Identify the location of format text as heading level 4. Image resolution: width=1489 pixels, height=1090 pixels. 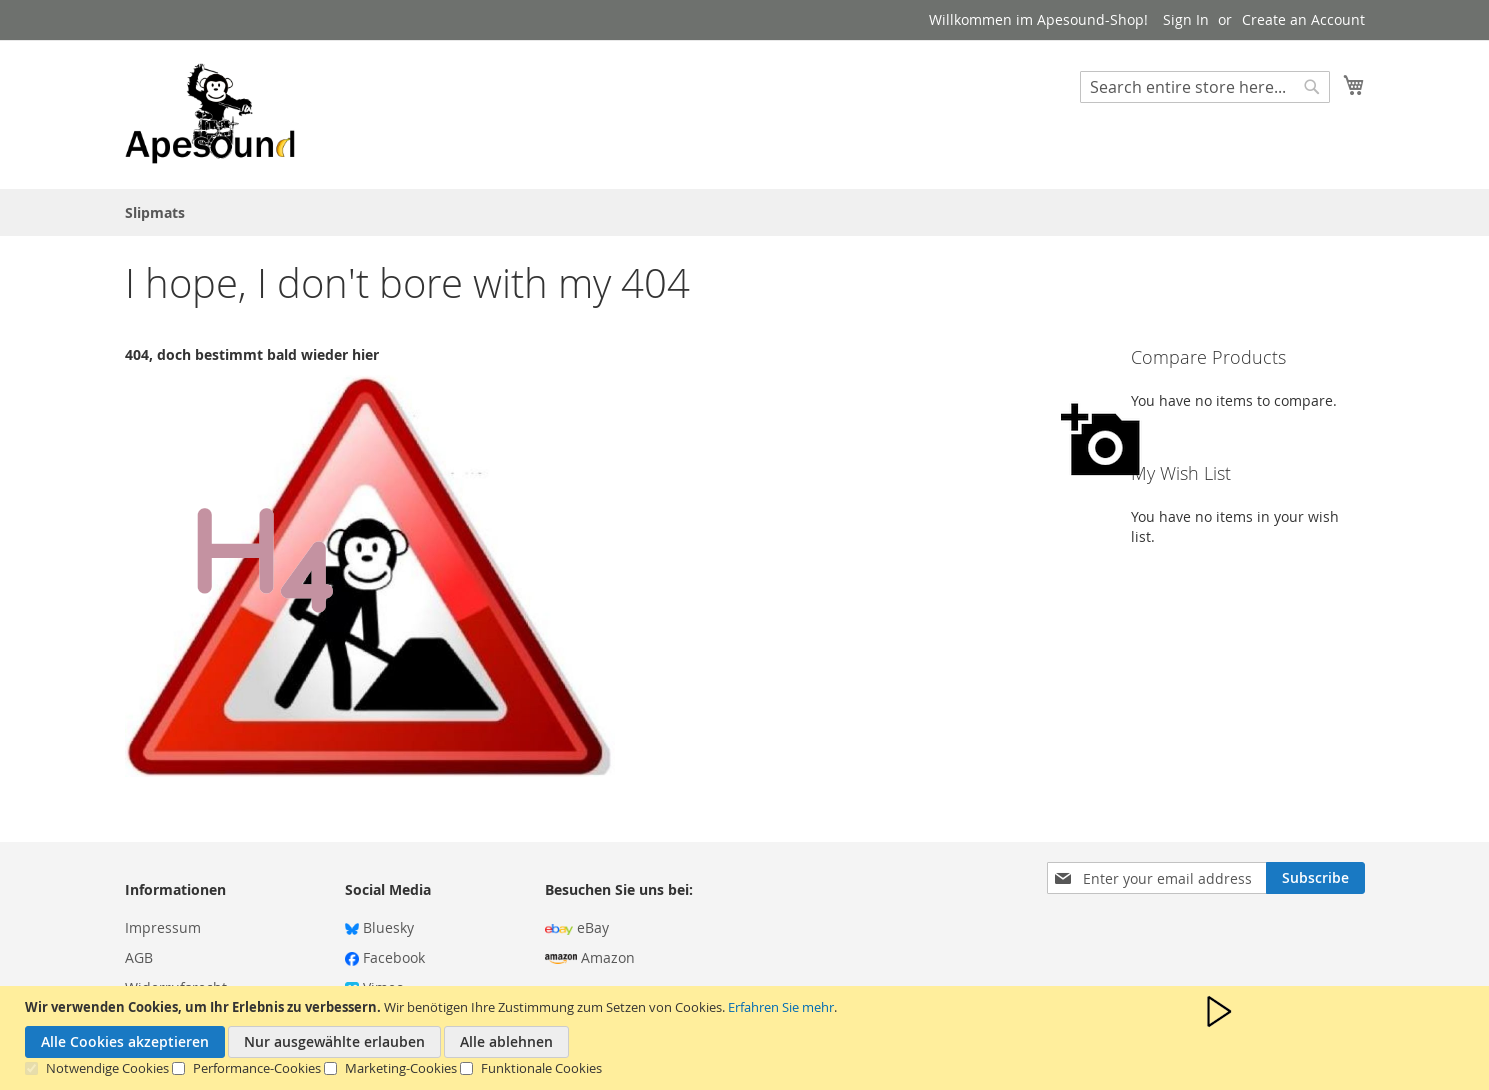
(257, 558).